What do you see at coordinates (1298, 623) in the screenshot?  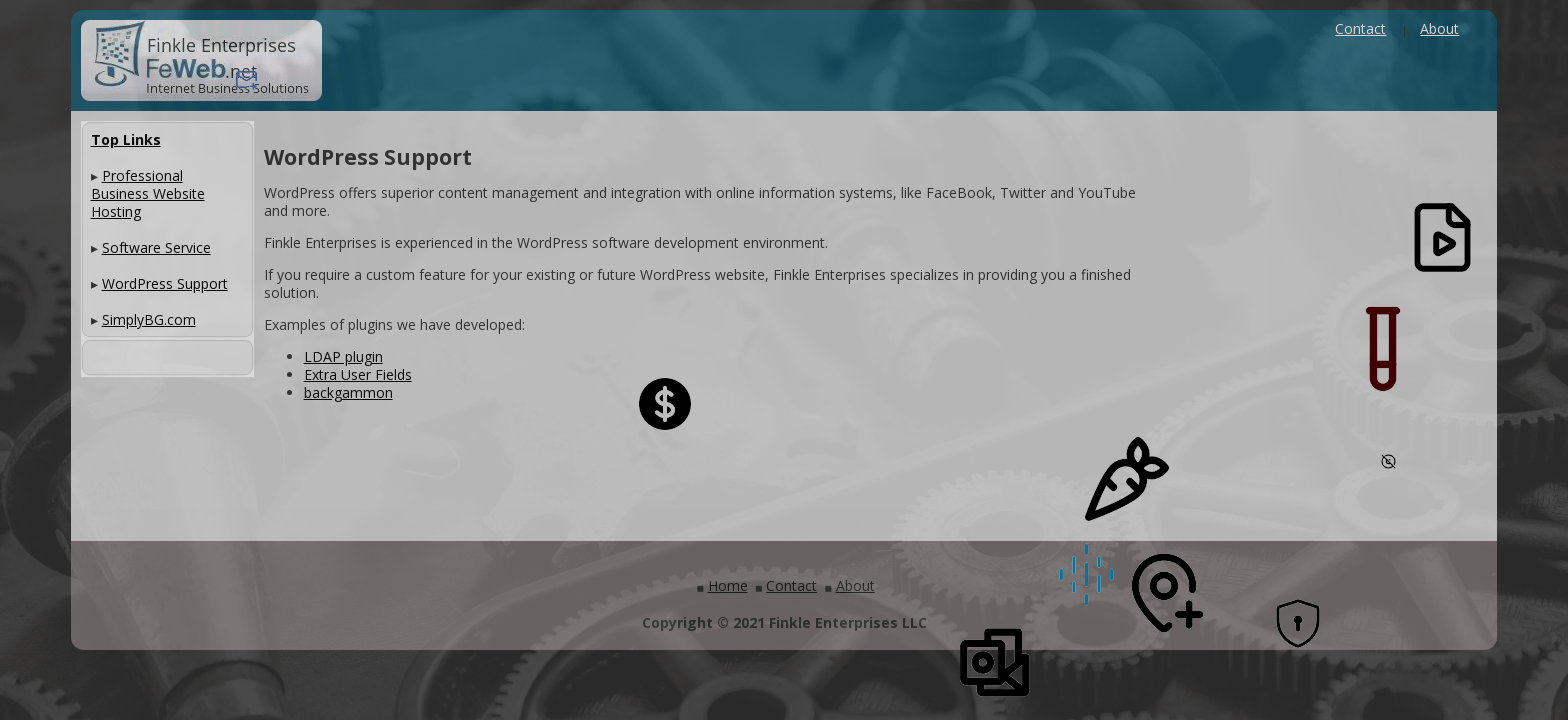 I see `view security or privacy settings` at bounding box center [1298, 623].